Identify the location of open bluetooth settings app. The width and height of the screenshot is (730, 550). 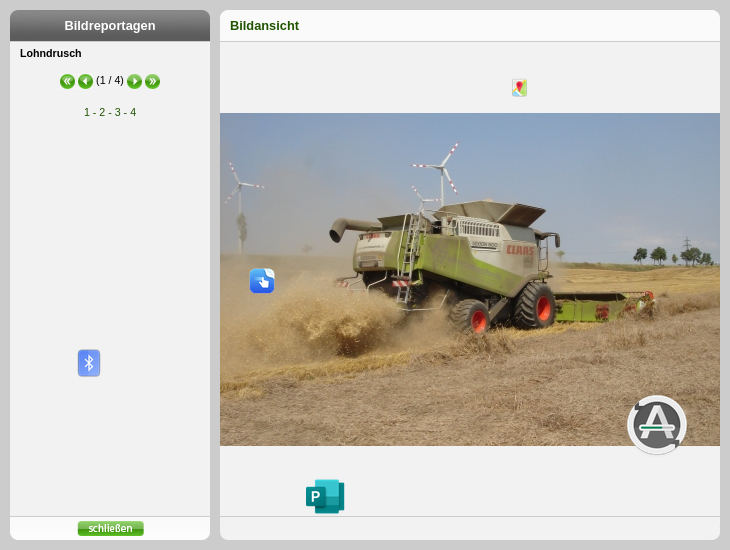
(89, 363).